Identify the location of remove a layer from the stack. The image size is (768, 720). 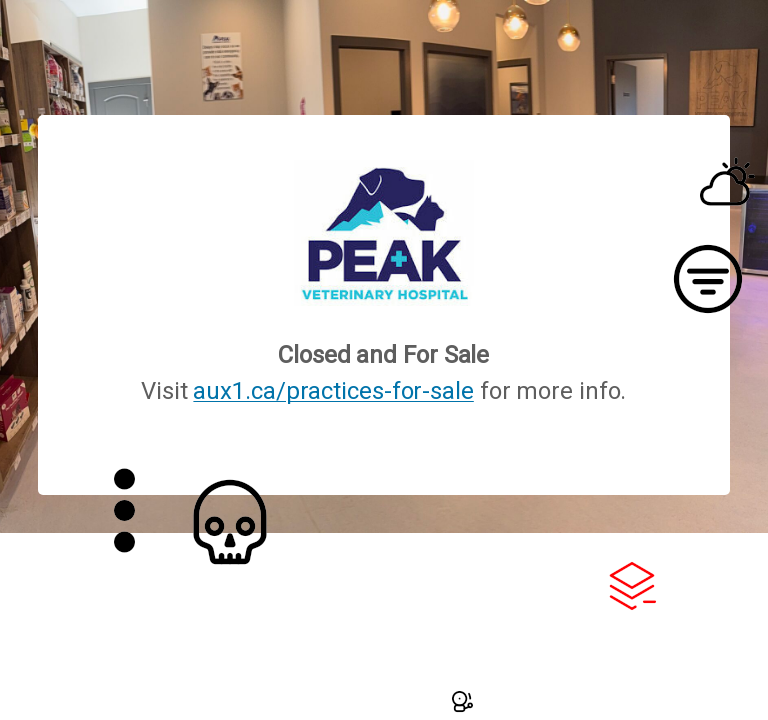
(632, 586).